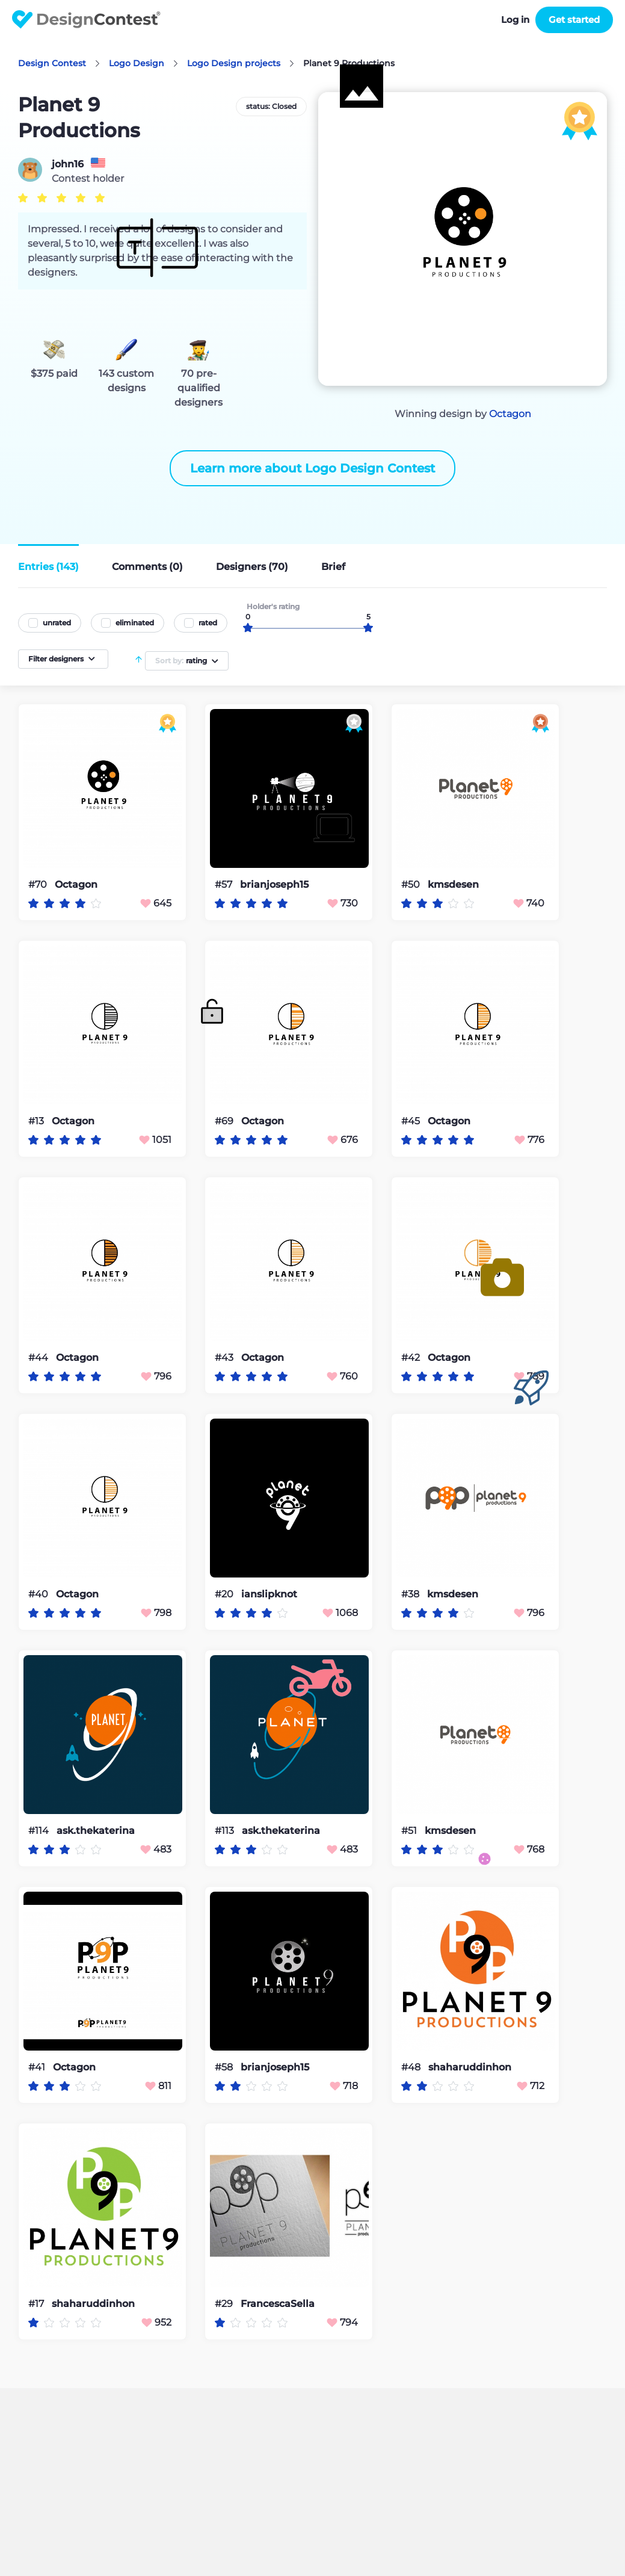 The image size is (625, 2576). What do you see at coordinates (212, 1012) in the screenshot?
I see `unlock a protected item or feature` at bounding box center [212, 1012].